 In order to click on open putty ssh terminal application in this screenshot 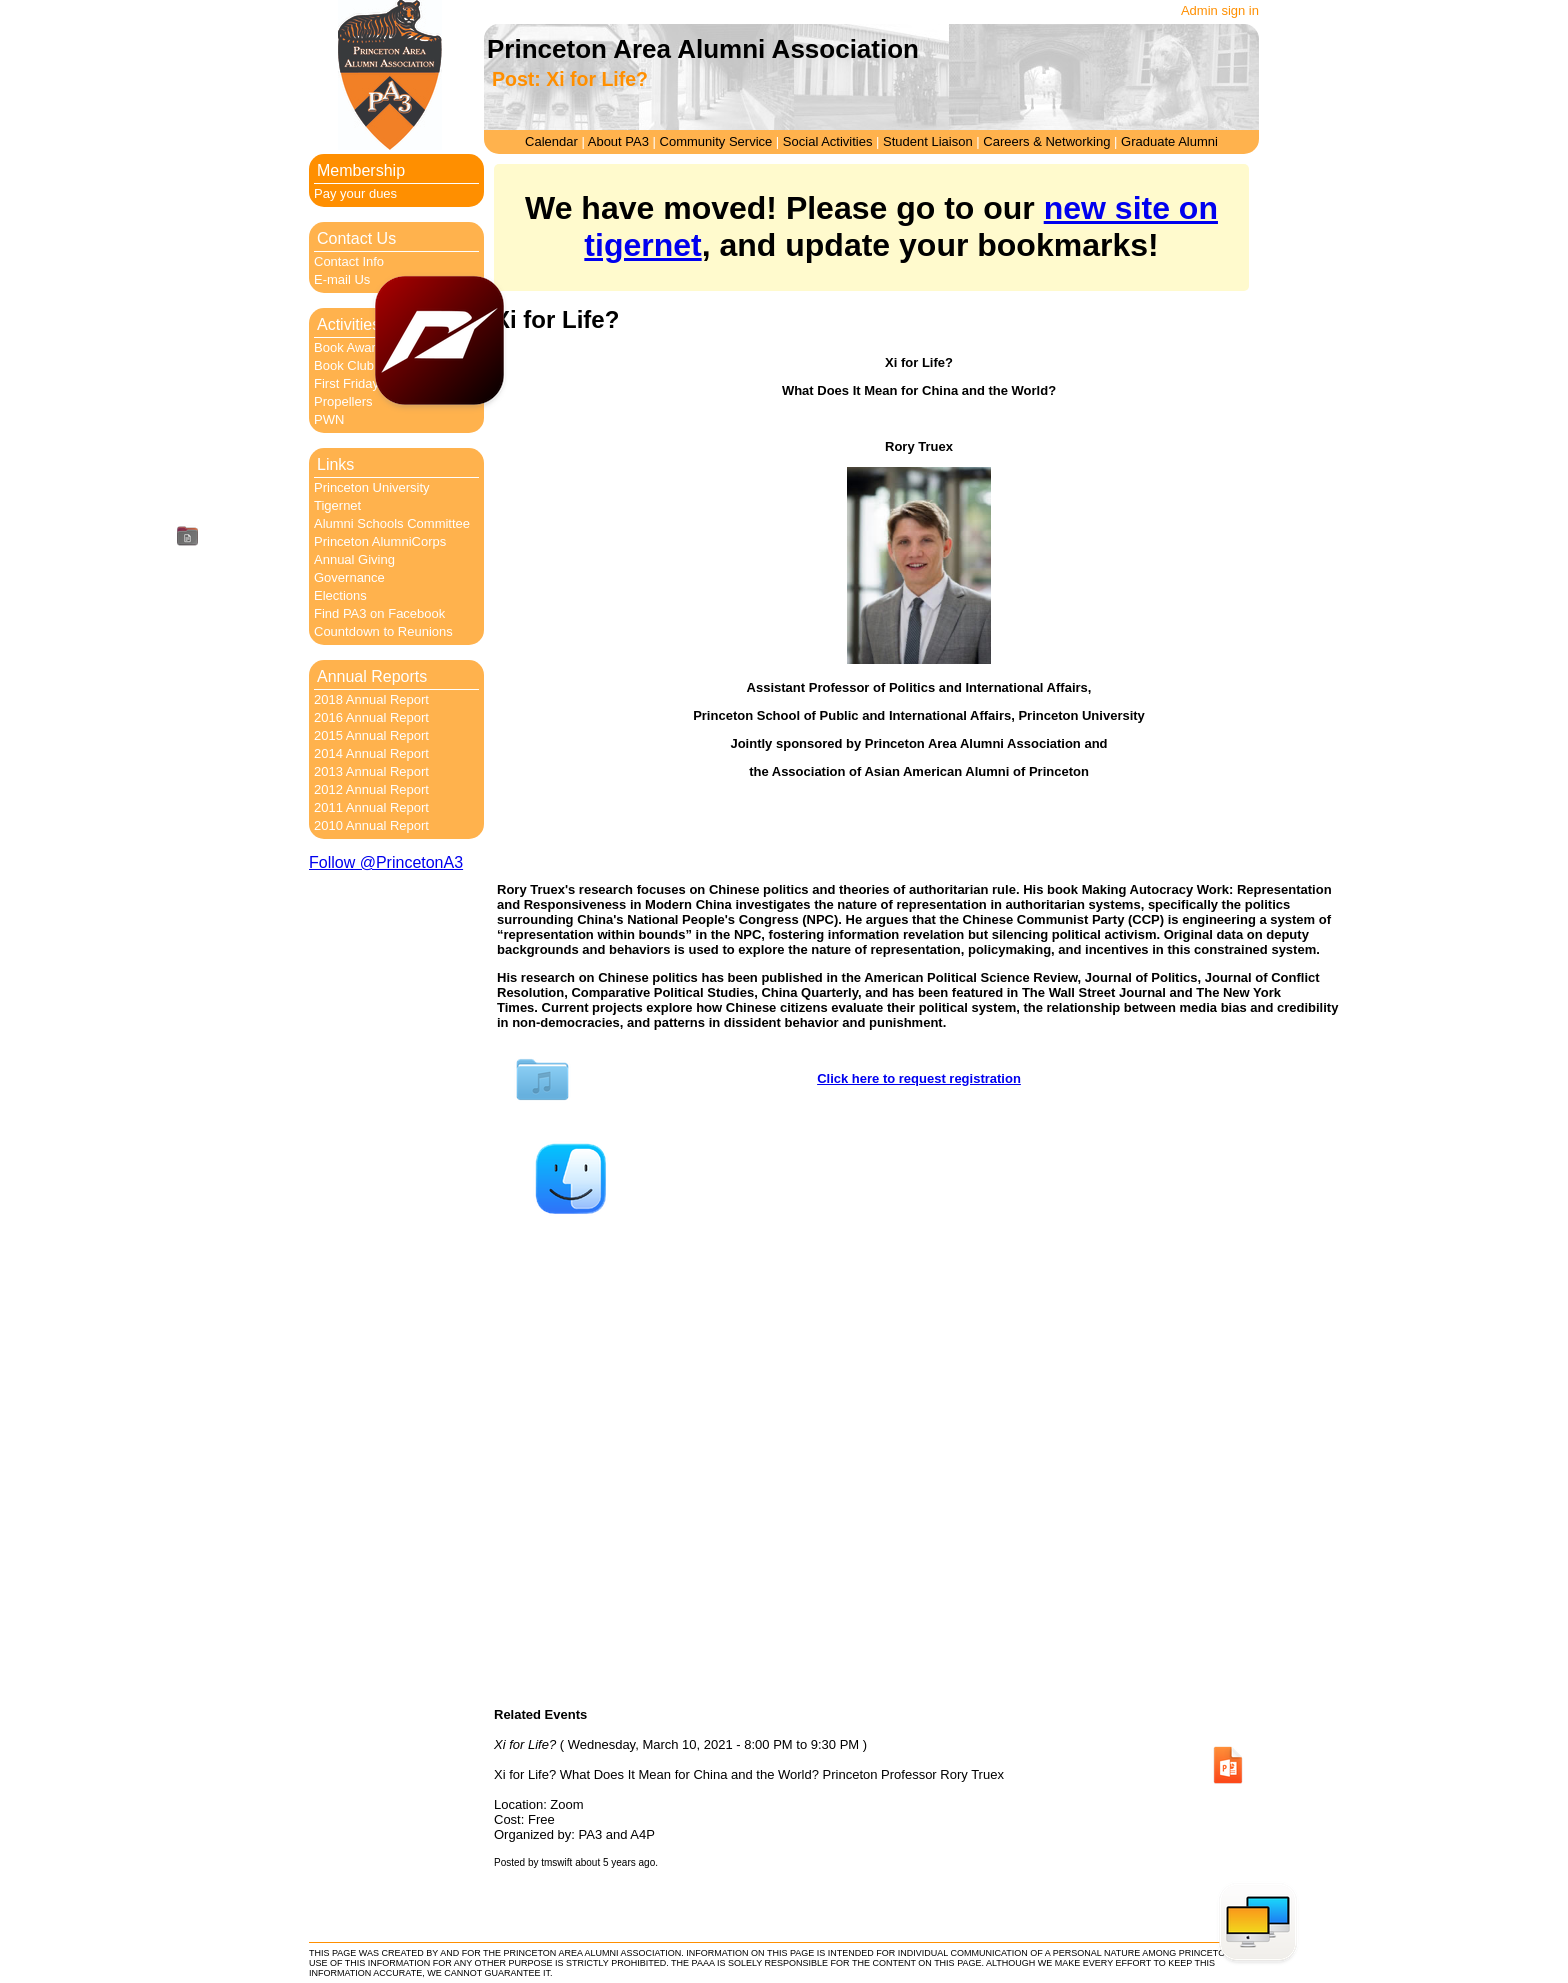, I will do `click(1258, 1922)`.